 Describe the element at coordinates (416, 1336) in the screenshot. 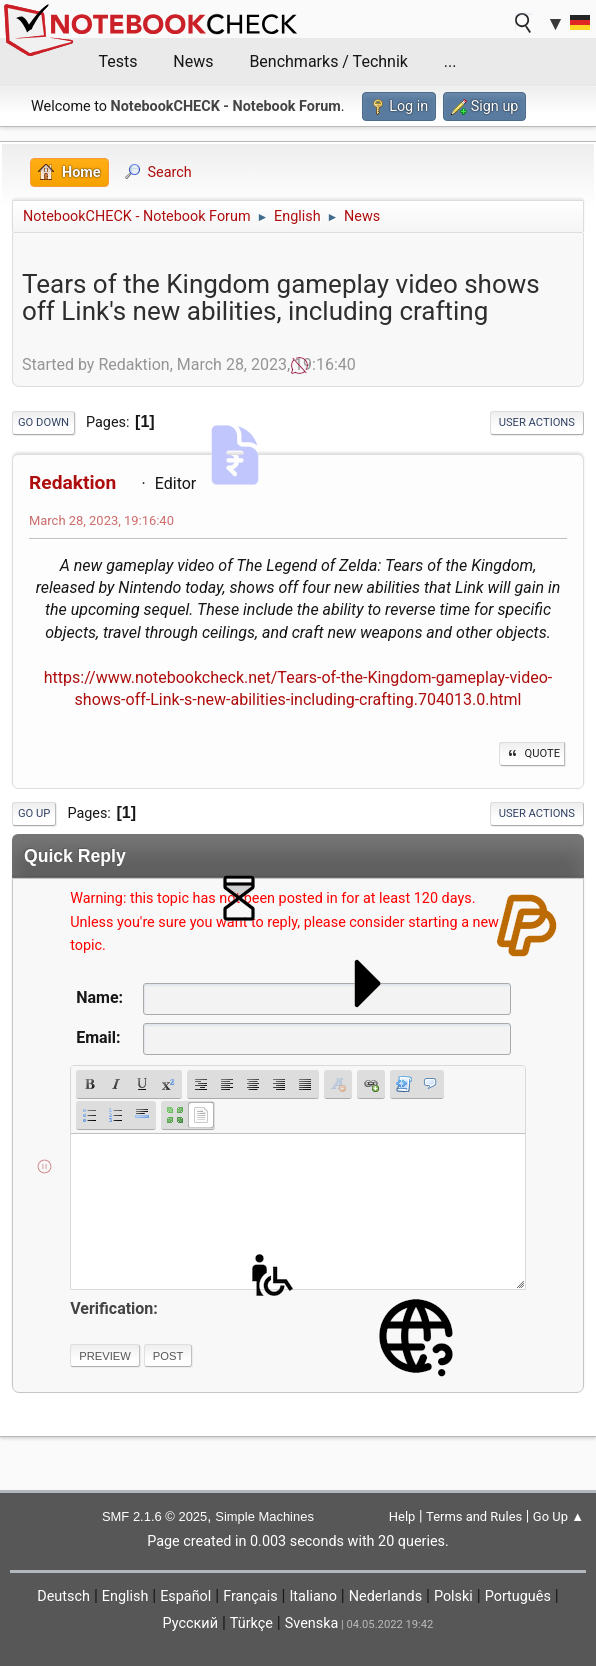

I see `access help or FAQ for international/global settings` at that location.